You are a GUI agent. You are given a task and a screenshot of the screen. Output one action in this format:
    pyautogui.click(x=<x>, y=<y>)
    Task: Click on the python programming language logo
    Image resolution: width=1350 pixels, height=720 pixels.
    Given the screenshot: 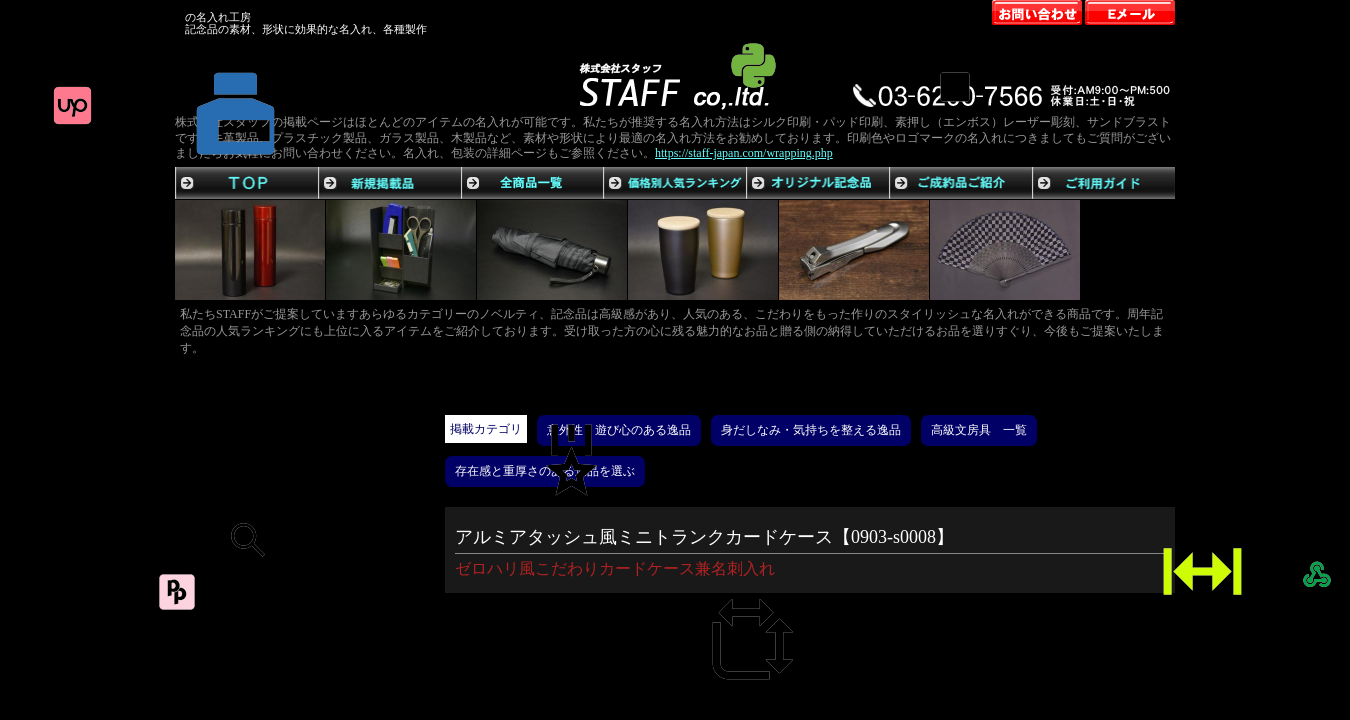 What is the action you would take?
    pyautogui.click(x=753, y=65)
    